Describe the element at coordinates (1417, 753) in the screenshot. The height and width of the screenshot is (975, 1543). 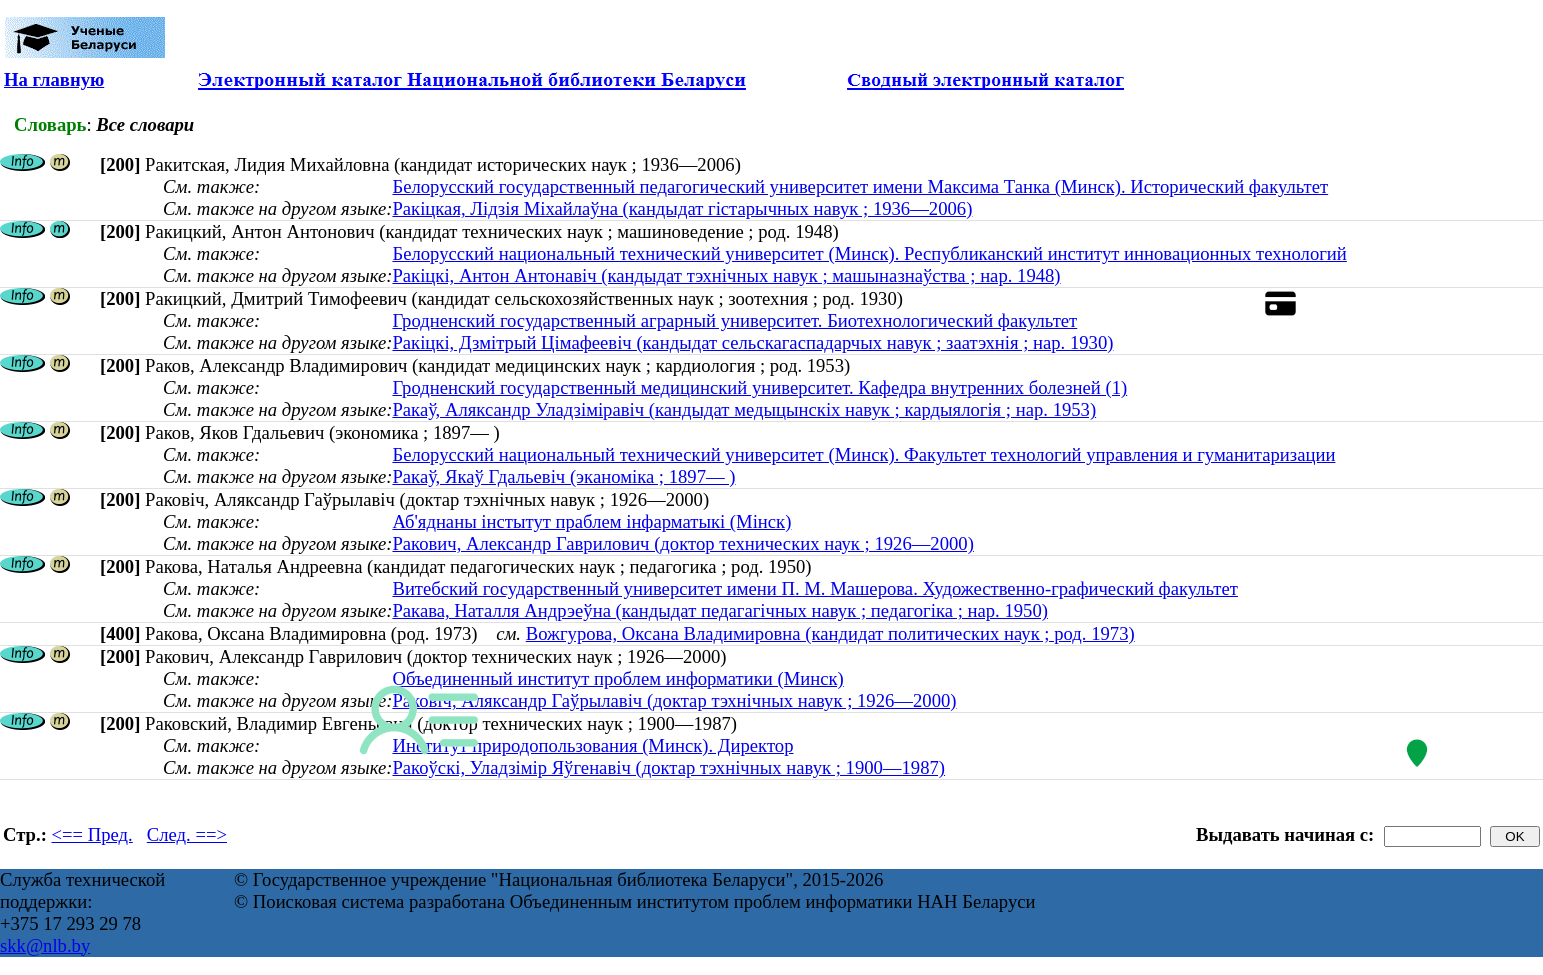
I see `view or set a location on the map` at that location.